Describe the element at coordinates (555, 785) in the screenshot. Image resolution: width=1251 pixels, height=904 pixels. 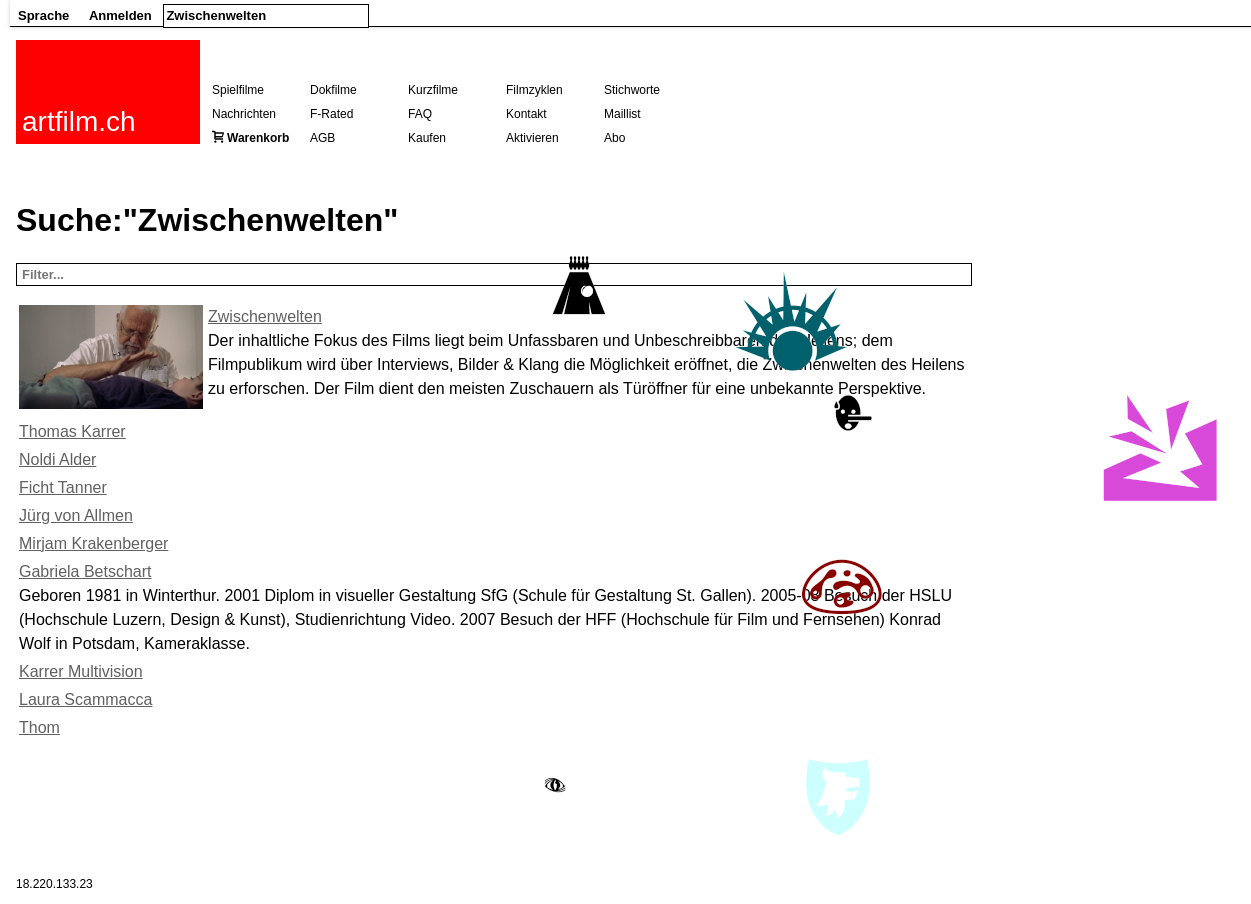
I see `indicates a stealth or hidden status in gameplay` at that location.